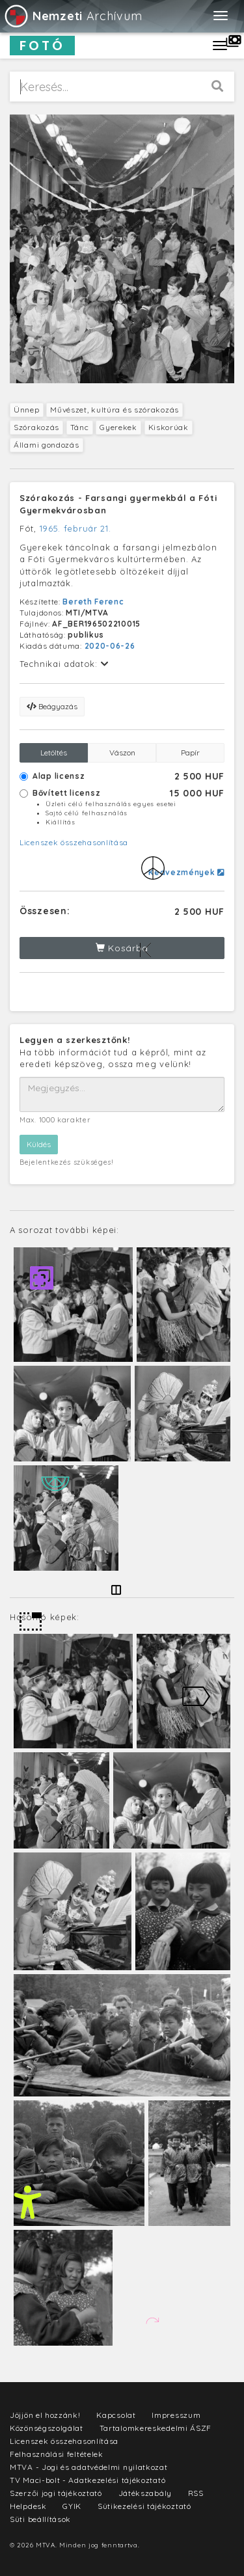 The height and width of the screenshot is (2576, 244). I want to click on peace symbol or anti-war indicator, so click(153, 868).